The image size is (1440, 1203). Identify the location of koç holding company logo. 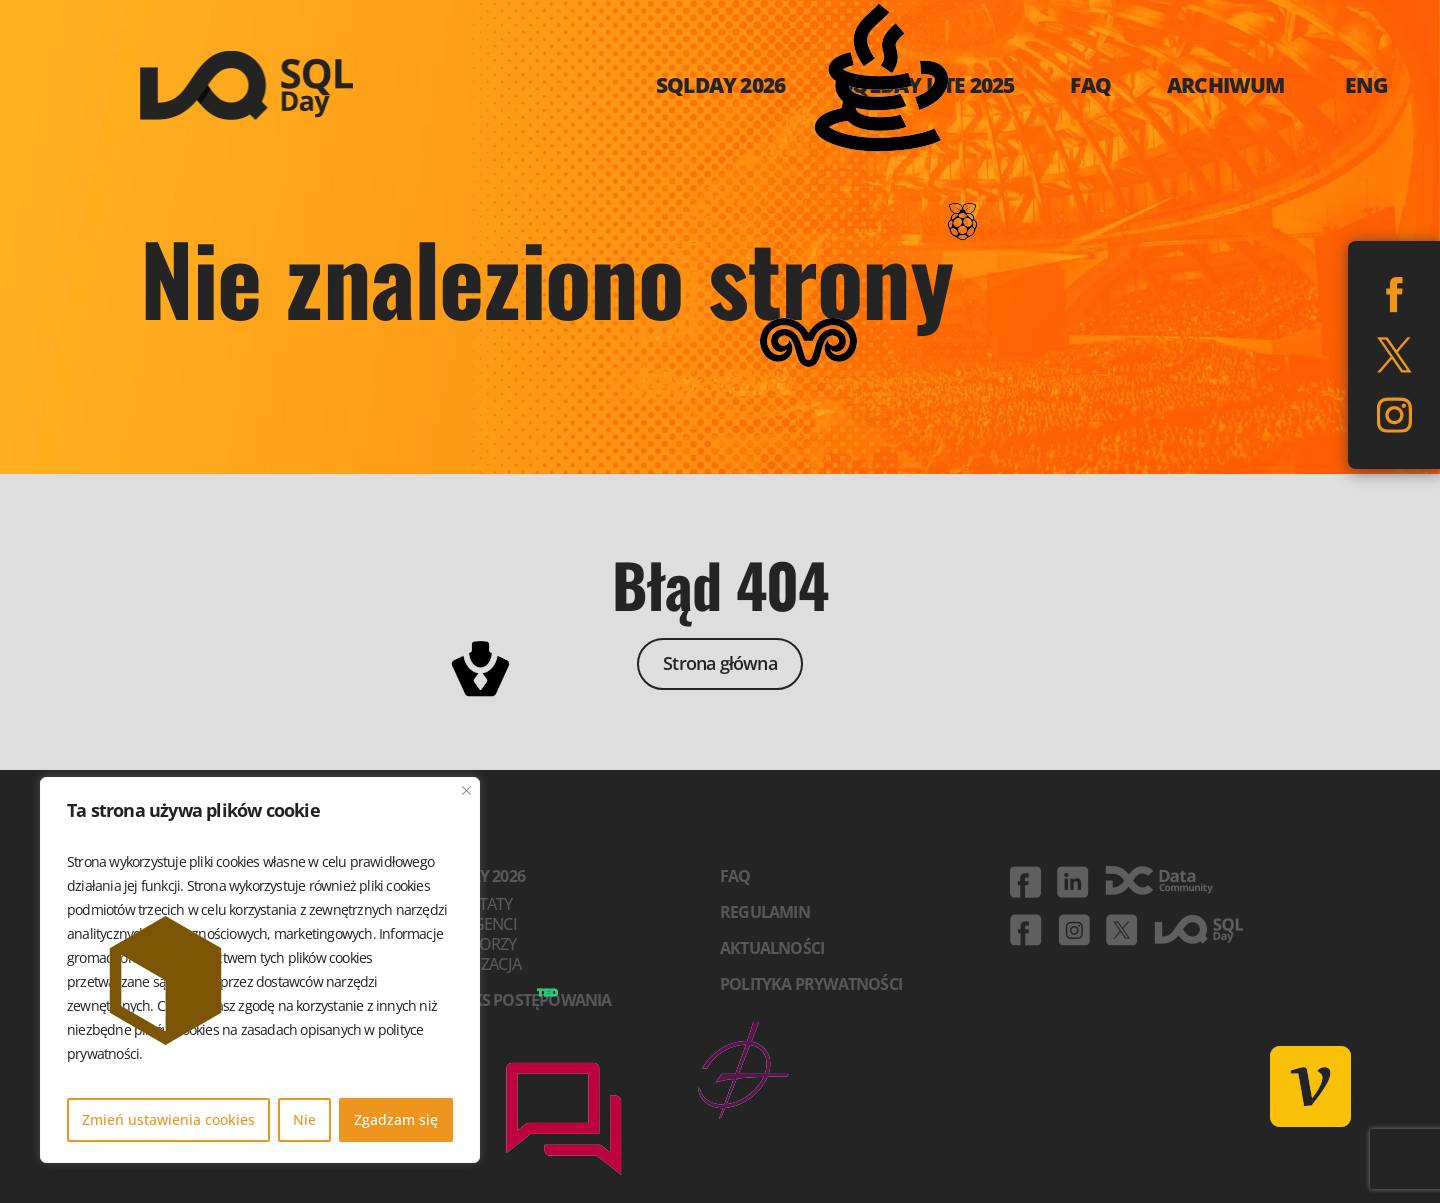
(808, 342).